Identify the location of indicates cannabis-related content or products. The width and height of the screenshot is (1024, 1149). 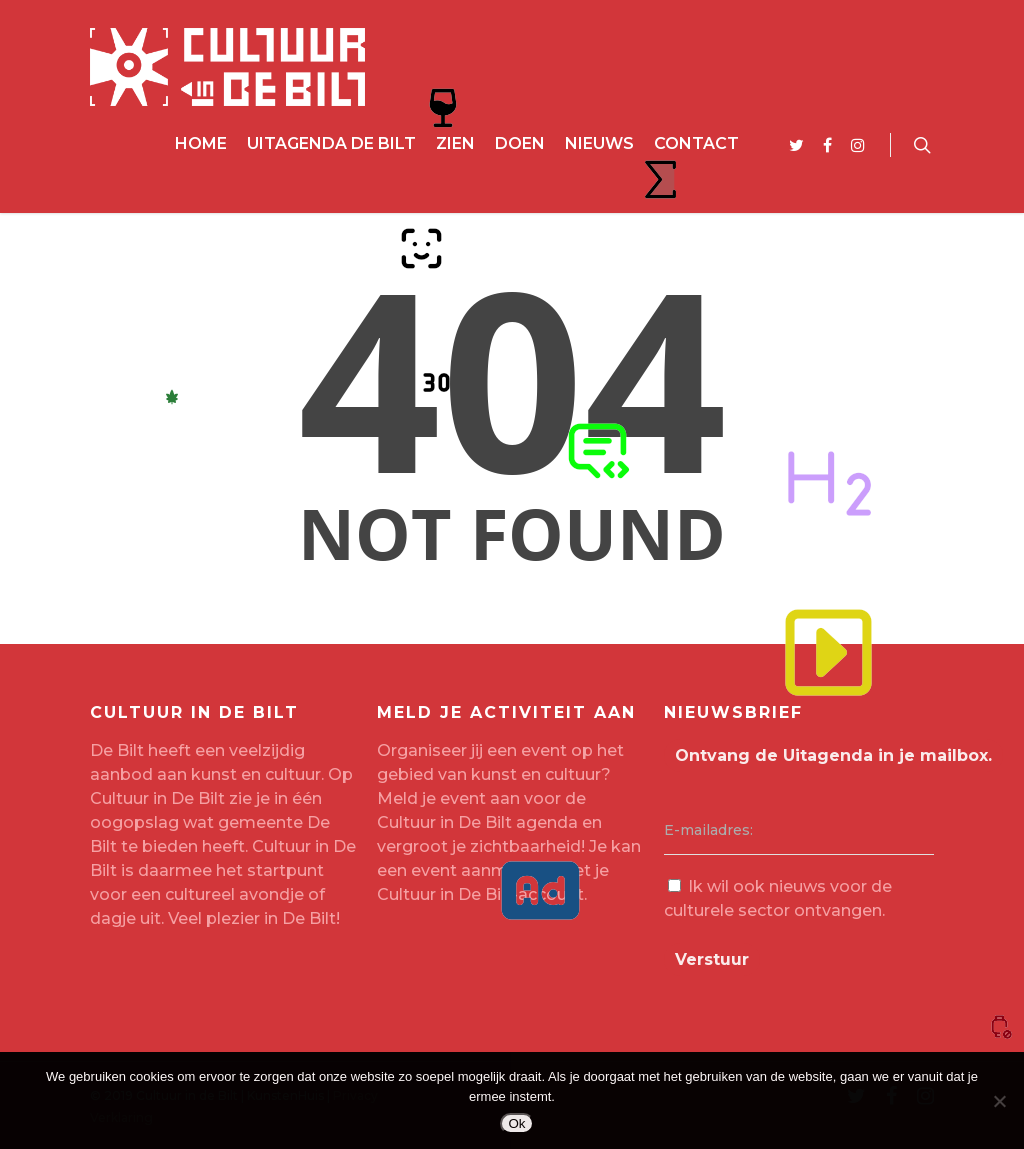
(172, 397).